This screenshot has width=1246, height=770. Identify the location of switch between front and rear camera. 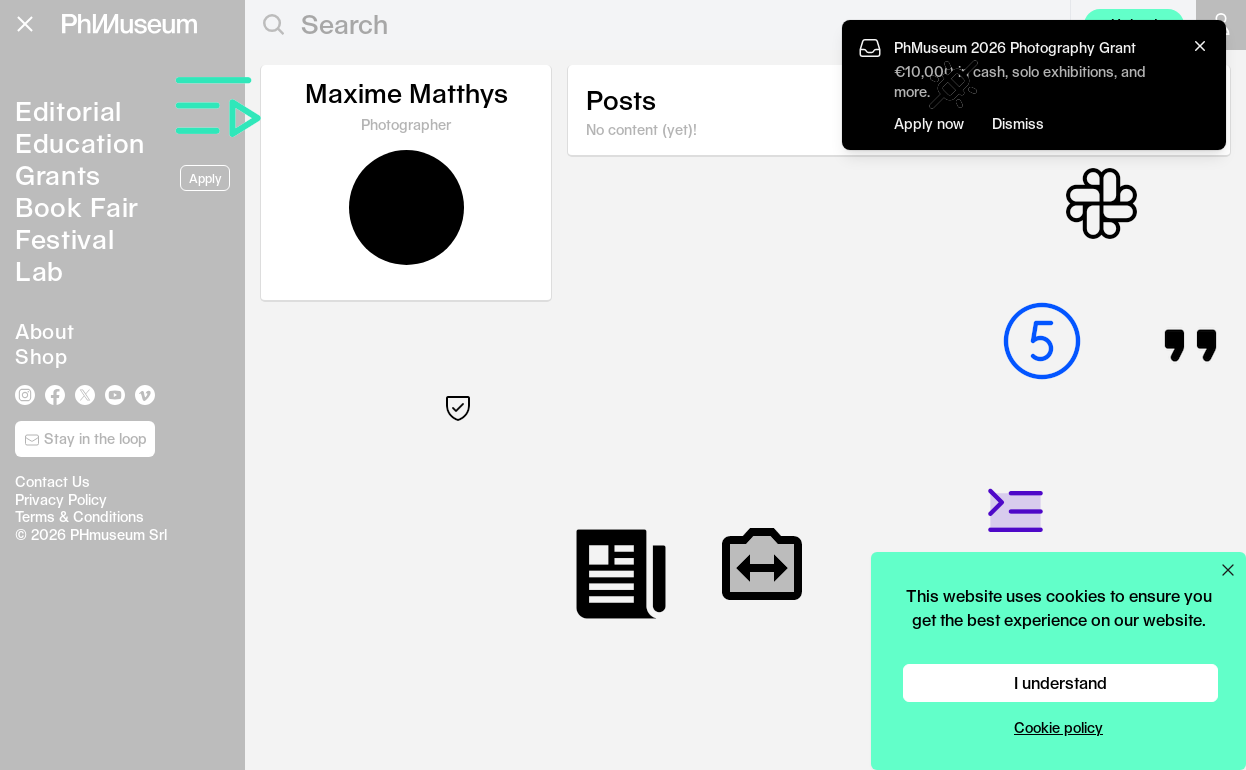
(762, 568).